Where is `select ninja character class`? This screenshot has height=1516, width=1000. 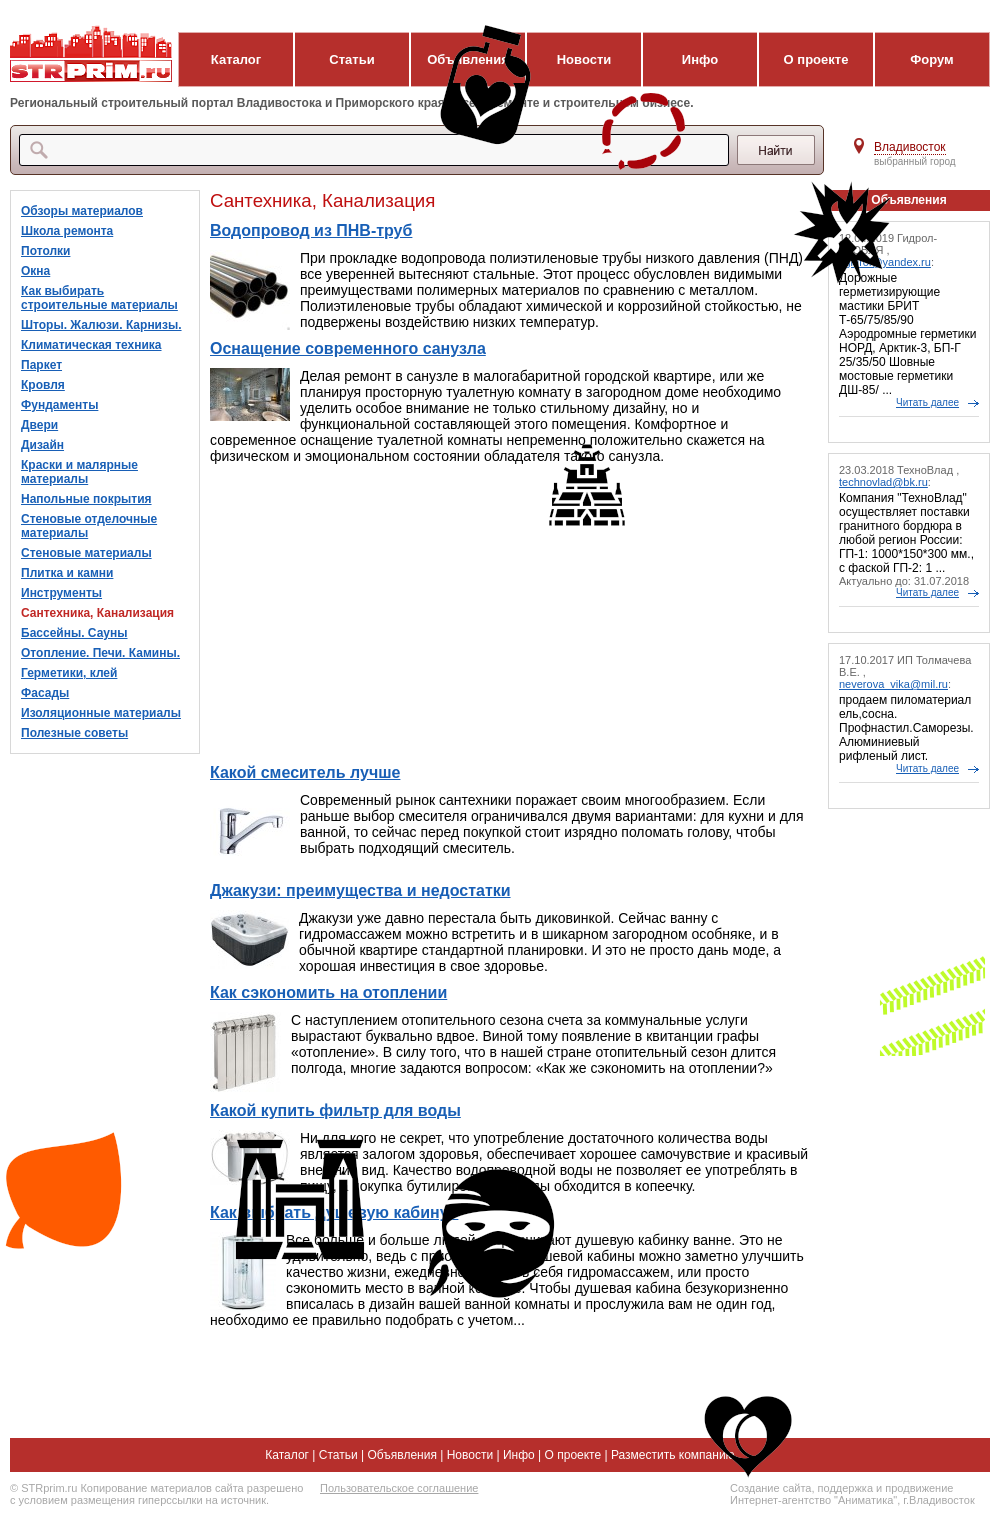
select ninja character class is located at coordinates (491, 1233).